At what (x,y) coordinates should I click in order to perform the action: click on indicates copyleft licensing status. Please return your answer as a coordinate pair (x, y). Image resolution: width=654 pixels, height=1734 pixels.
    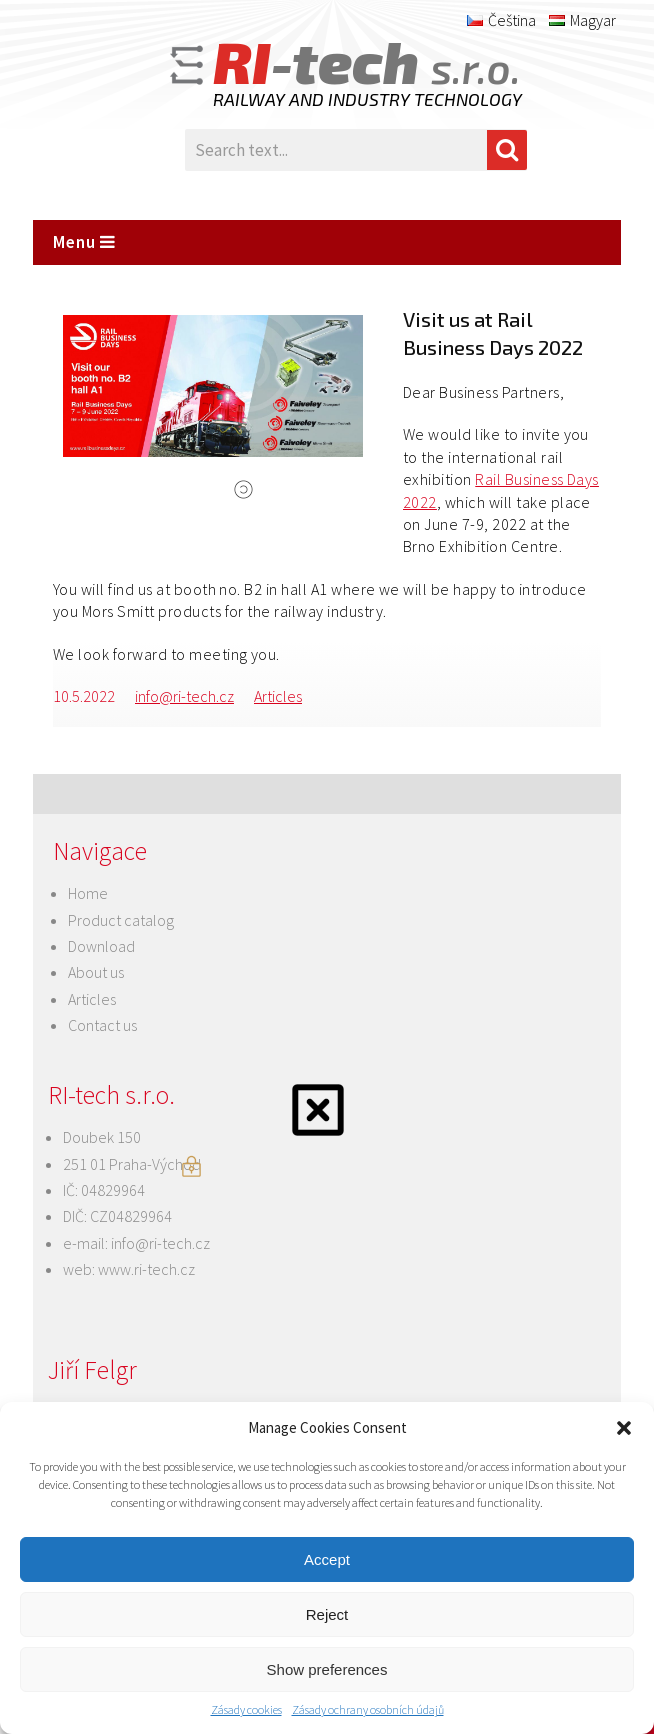
    Looking at the image, I should click on (243, 489).